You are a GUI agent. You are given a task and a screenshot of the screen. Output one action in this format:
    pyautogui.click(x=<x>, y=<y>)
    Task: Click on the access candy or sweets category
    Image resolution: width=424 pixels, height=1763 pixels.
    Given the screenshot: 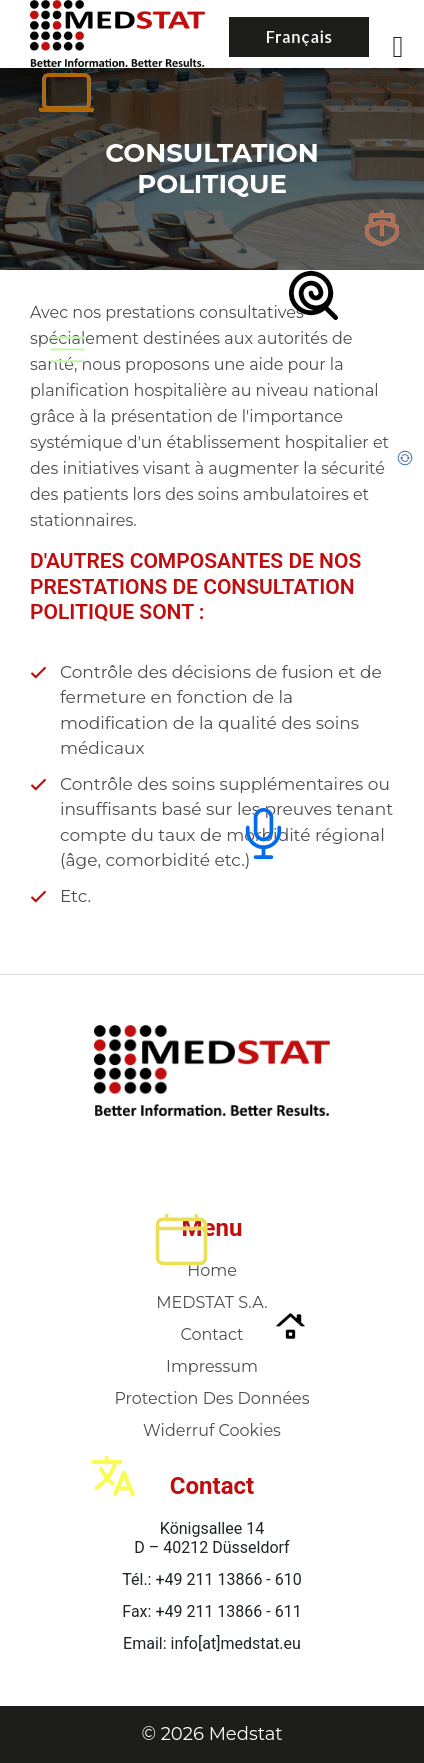 What is the action you would take?
    pyautogui.click(x=313, y=295)
    